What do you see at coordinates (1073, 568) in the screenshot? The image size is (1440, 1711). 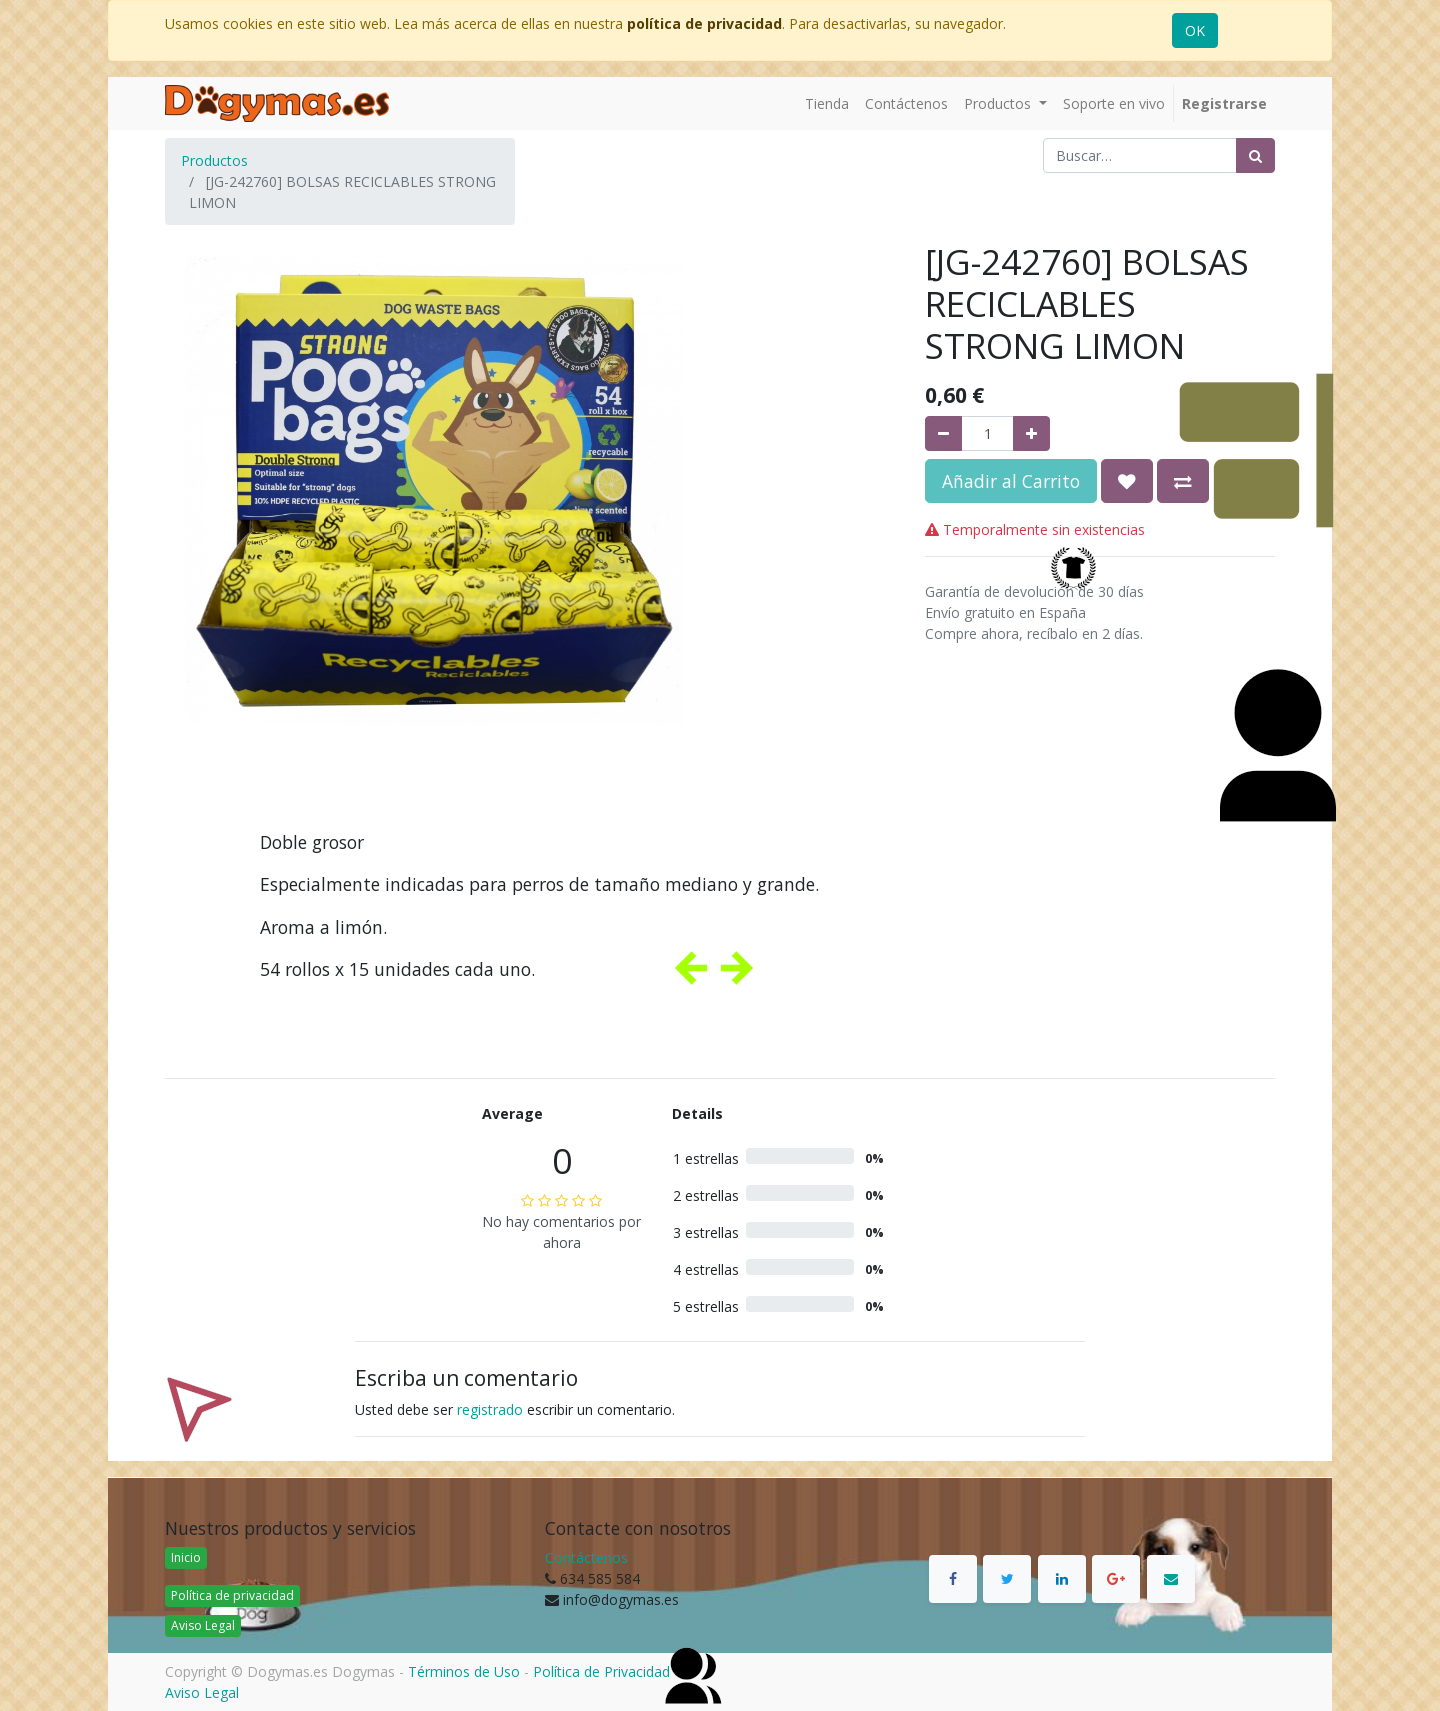 I see `visit teepublic store or website` at bounding box center [1073, 568].